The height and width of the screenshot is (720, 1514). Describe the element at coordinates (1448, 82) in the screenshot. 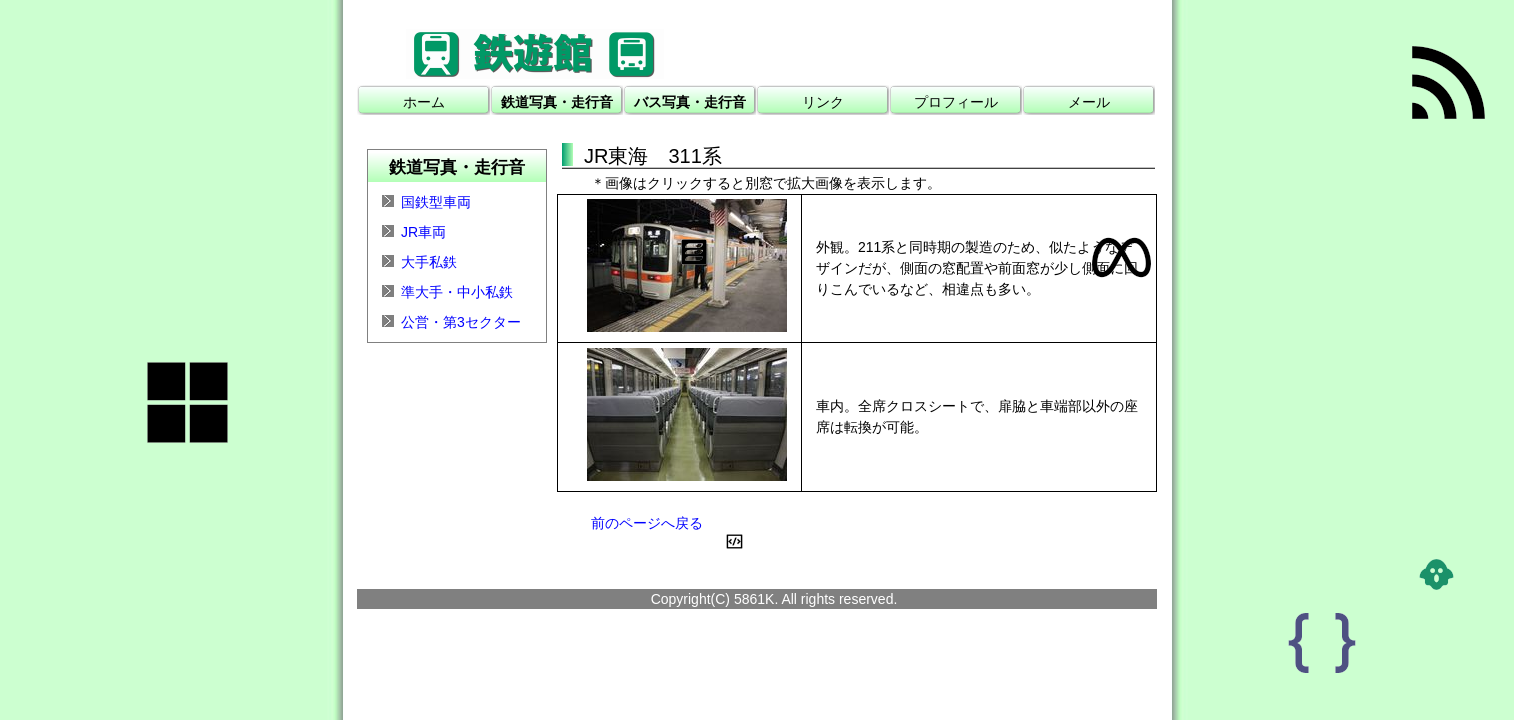

I see `subscribe to RSS feed` at that location.